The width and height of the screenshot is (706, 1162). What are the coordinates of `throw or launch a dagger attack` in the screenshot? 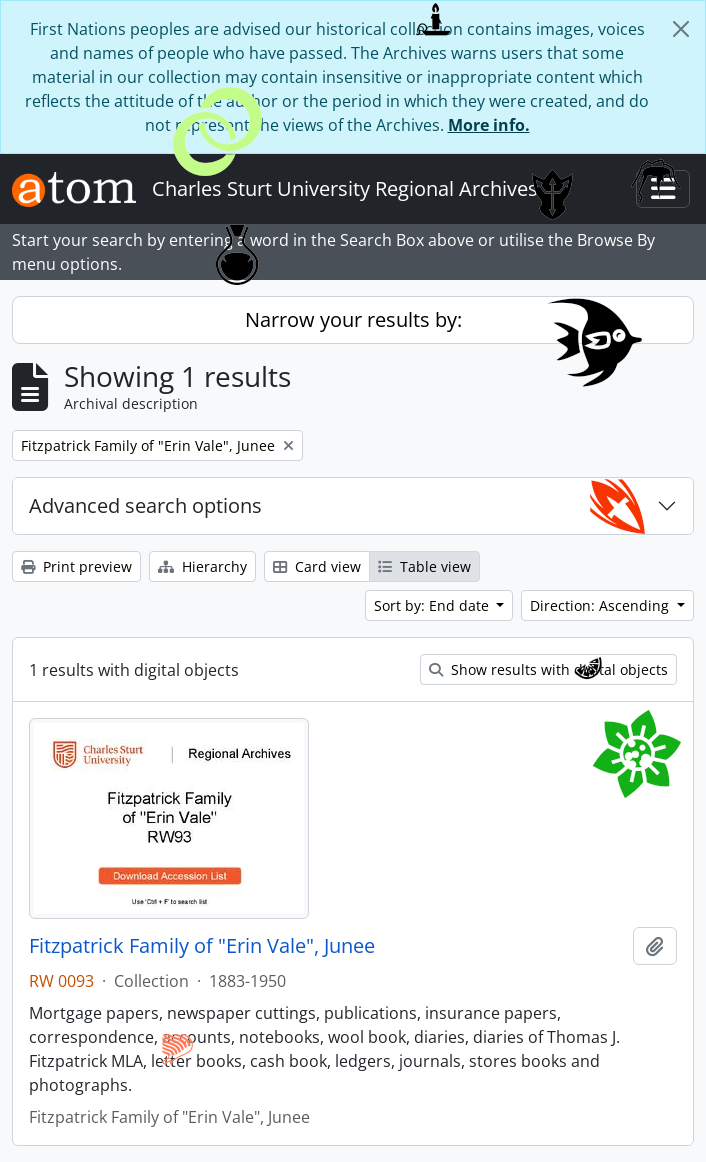 It's located at (618, 507).